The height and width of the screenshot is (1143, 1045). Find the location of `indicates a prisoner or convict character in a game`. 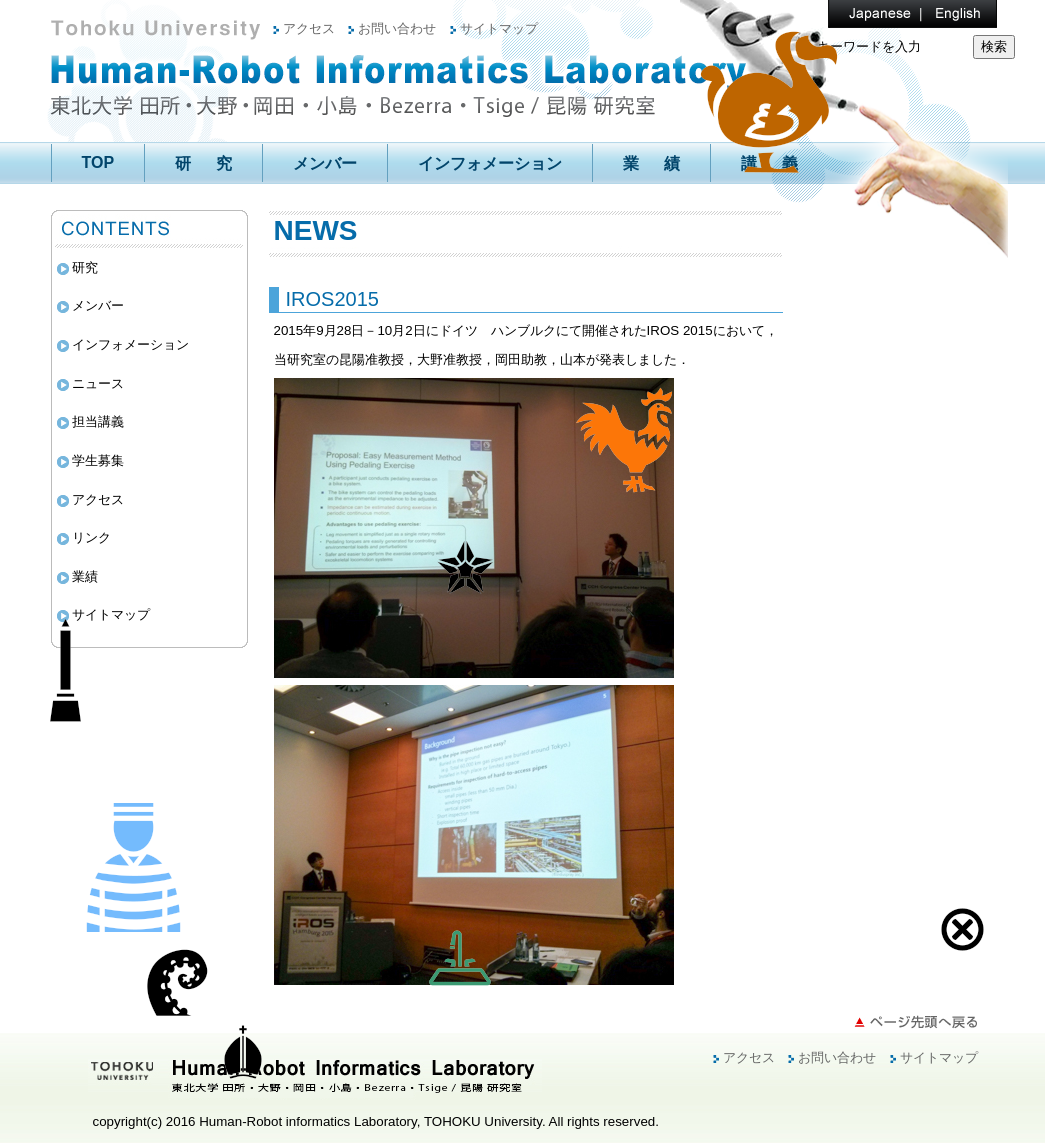

indicates a prisoner or convict character in a game is located at coordinates (133, 867).